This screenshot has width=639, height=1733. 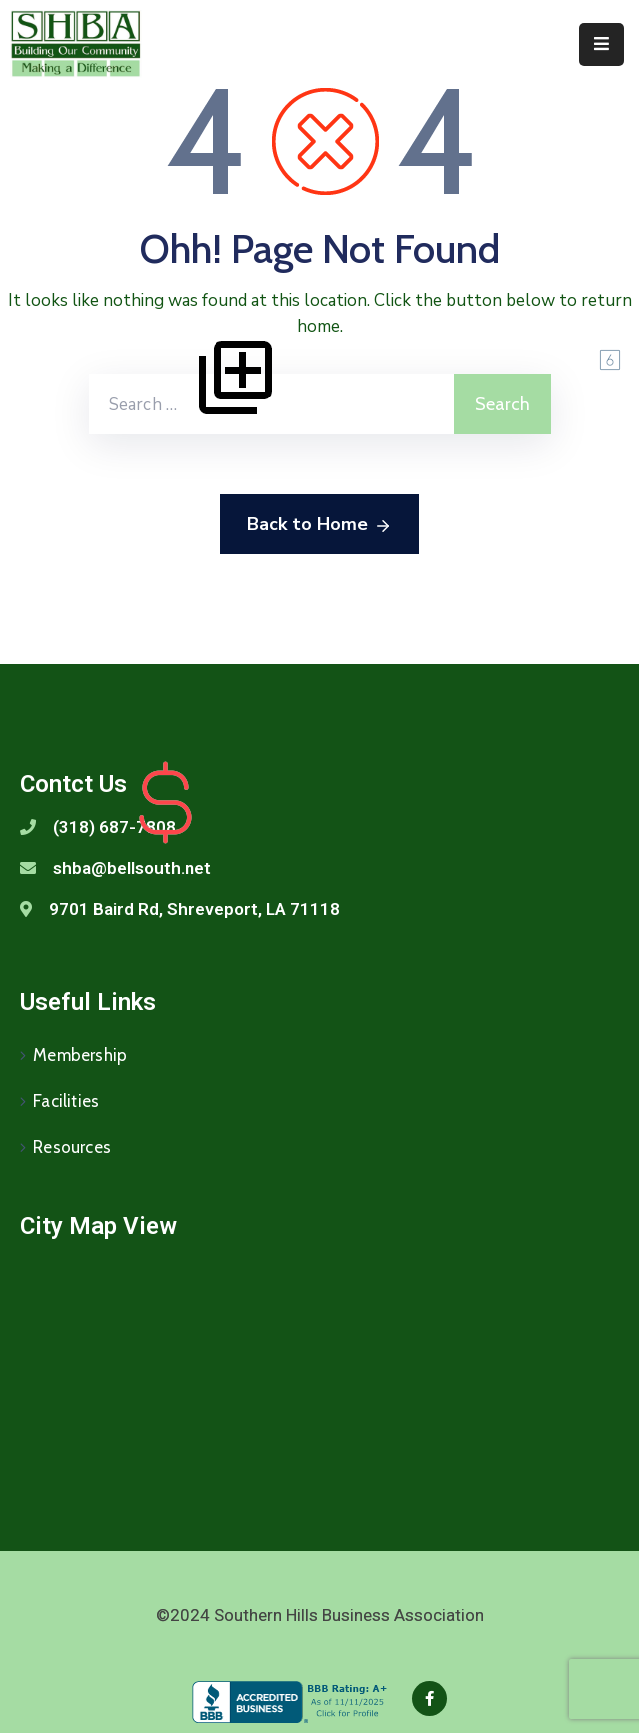 I want to click on view account balance or financial information, so click(x=165, y=802).